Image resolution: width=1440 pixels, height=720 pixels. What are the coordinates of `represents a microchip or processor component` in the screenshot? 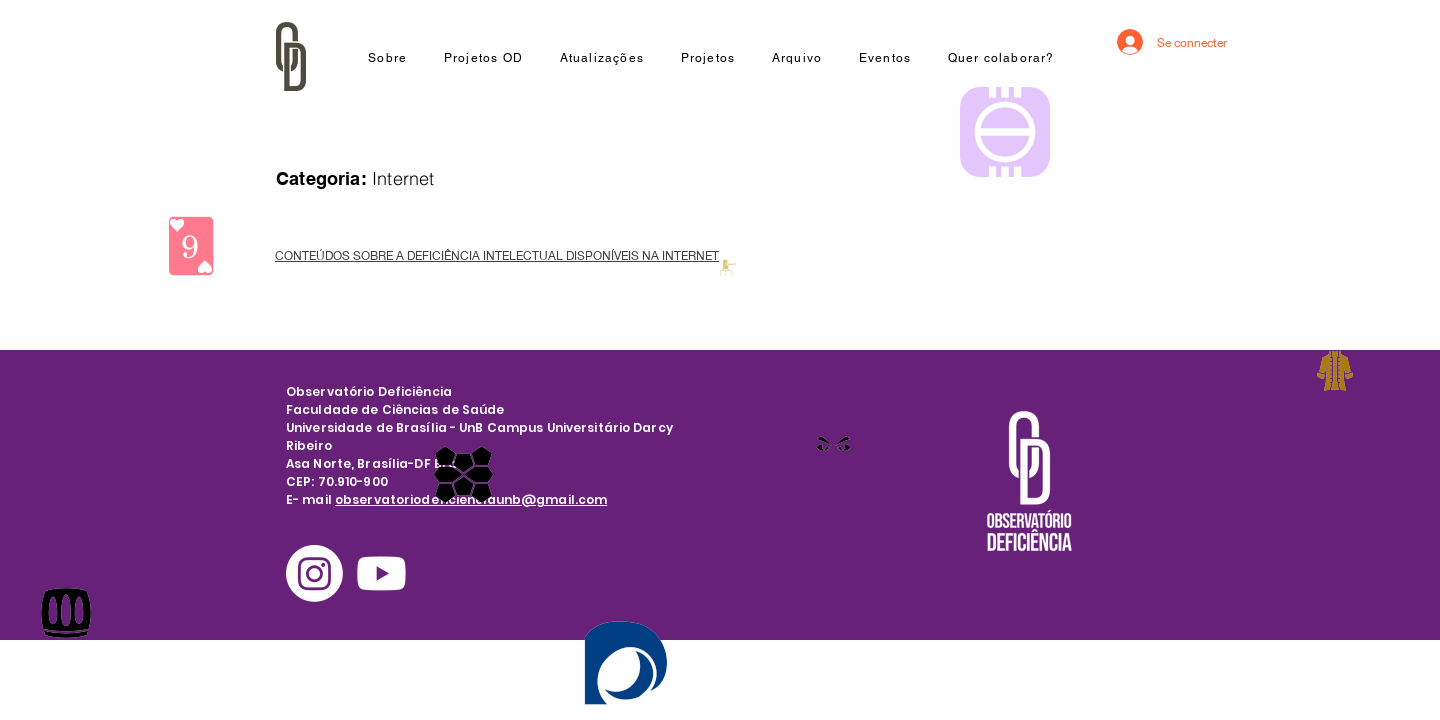 It's located at (1005, 132).